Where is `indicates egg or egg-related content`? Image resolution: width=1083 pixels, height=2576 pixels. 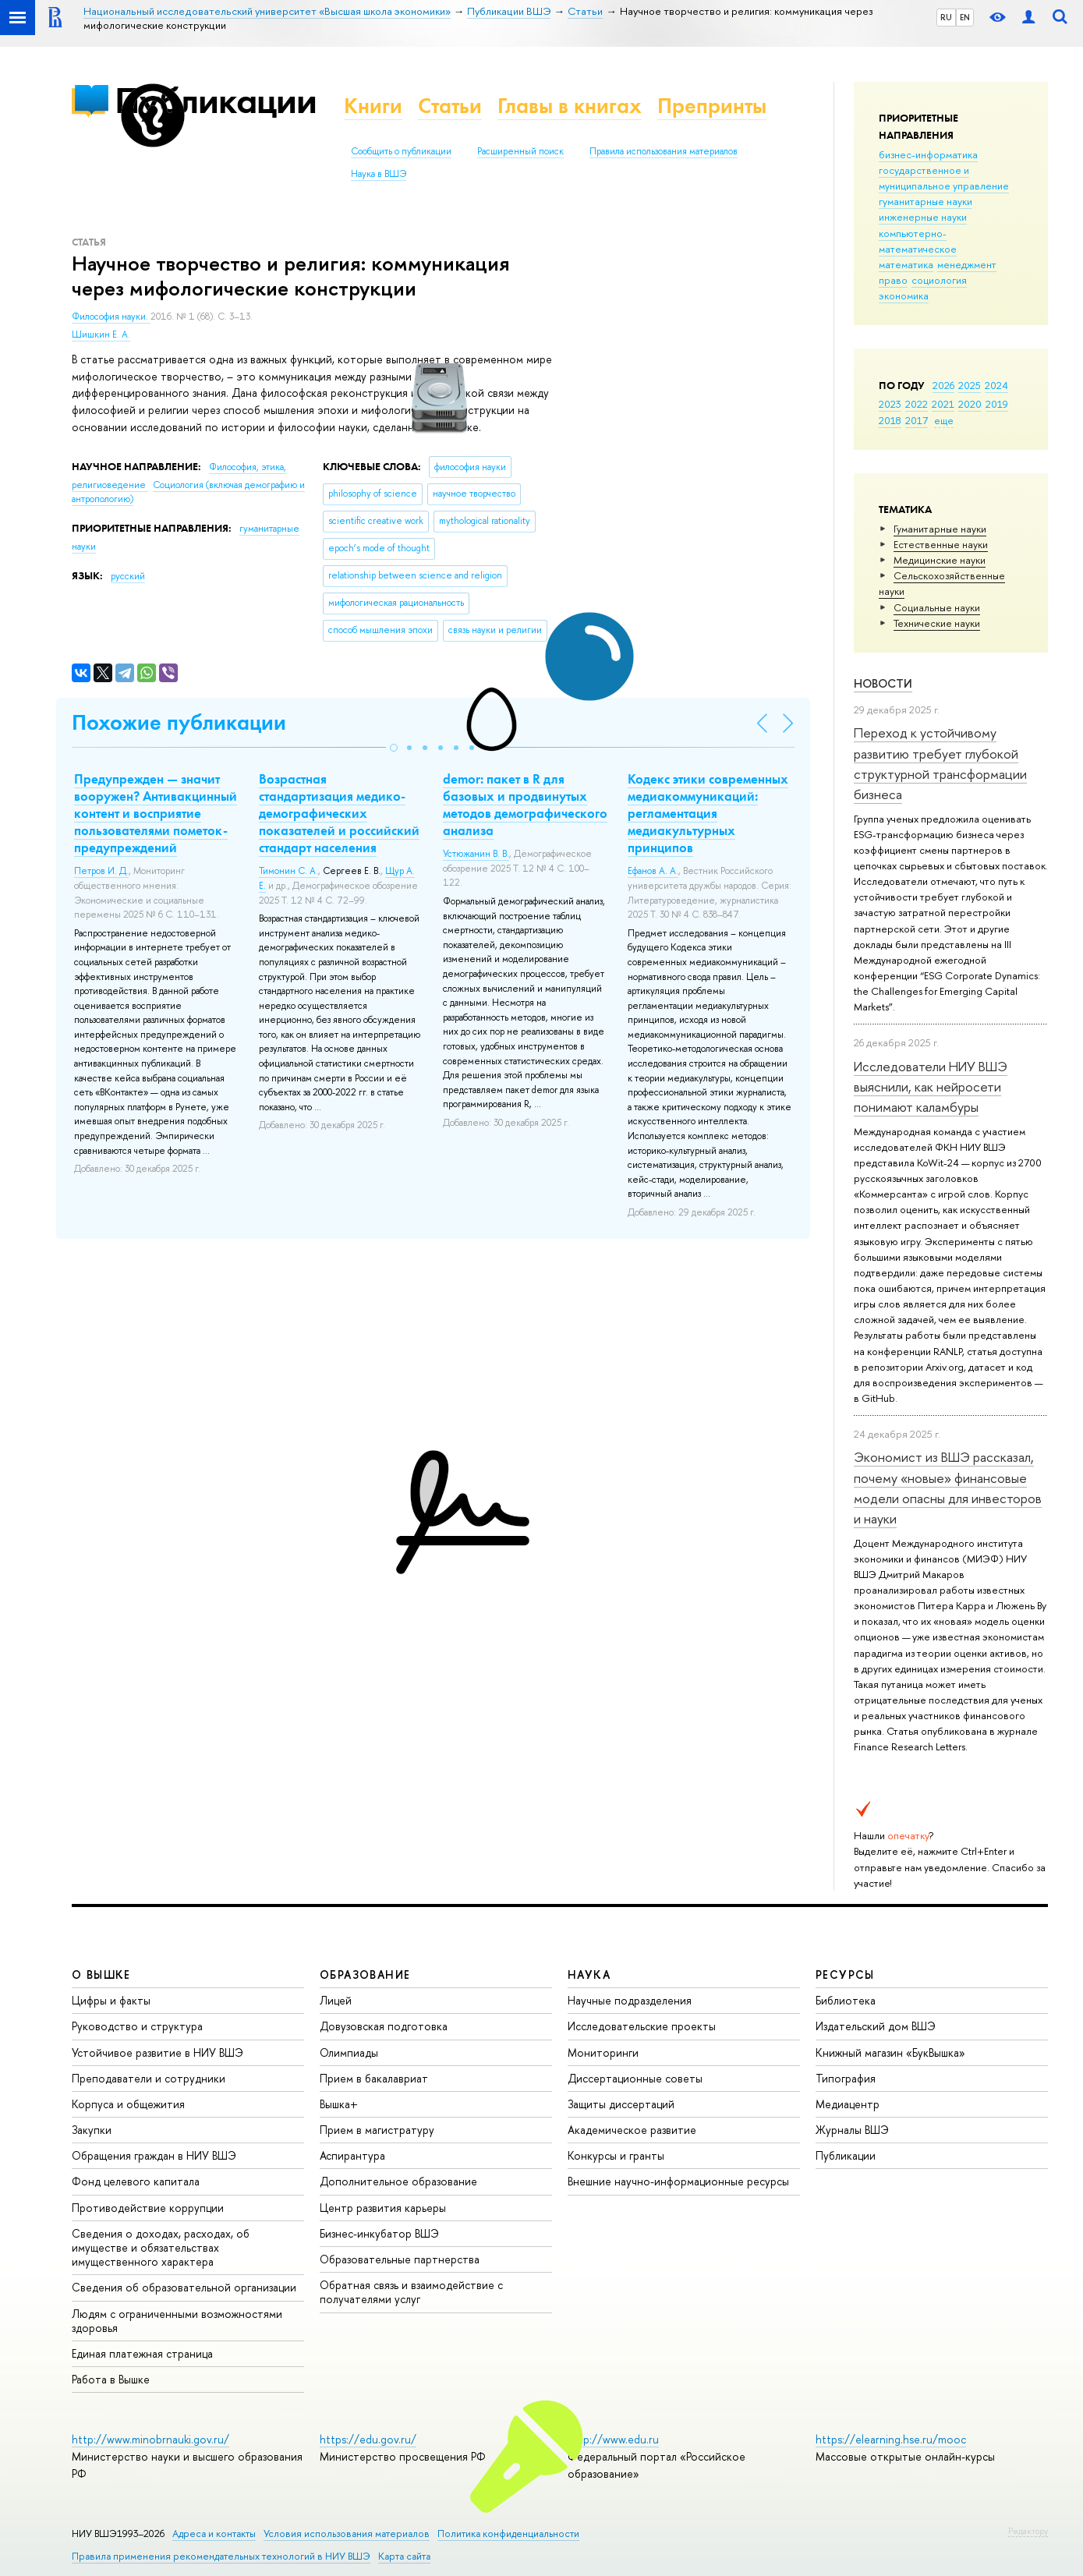
indicates egg or egg-related content is located at coordinates (491, 719).